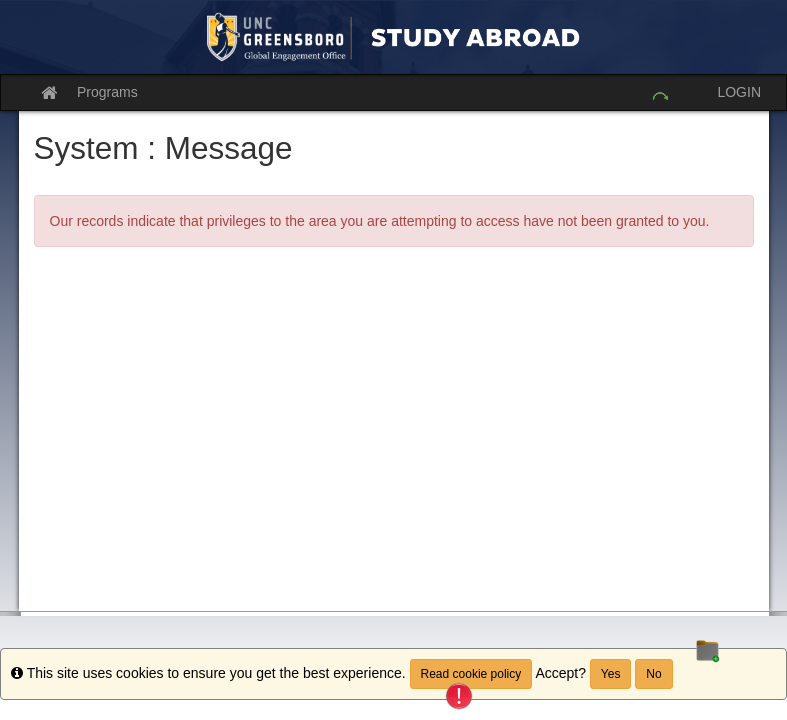 The height and width of the screenshot is (720, 787). I want to click on indicates an important alert or warning, so click(459, 696).